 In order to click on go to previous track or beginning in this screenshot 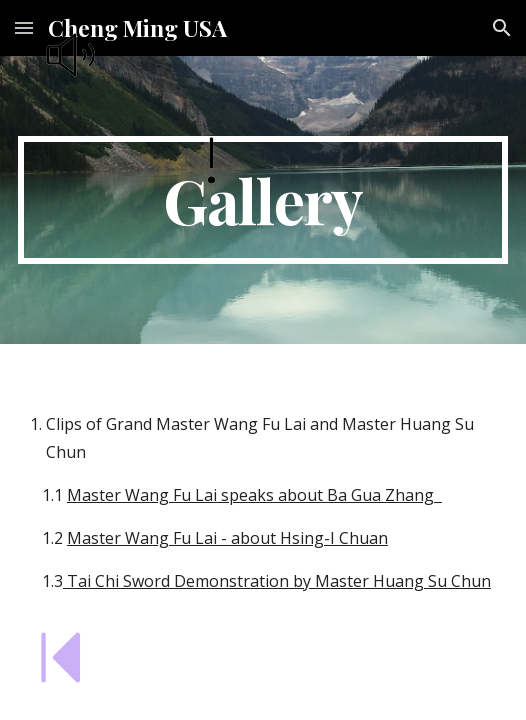, I will do `click(59, 657)`.